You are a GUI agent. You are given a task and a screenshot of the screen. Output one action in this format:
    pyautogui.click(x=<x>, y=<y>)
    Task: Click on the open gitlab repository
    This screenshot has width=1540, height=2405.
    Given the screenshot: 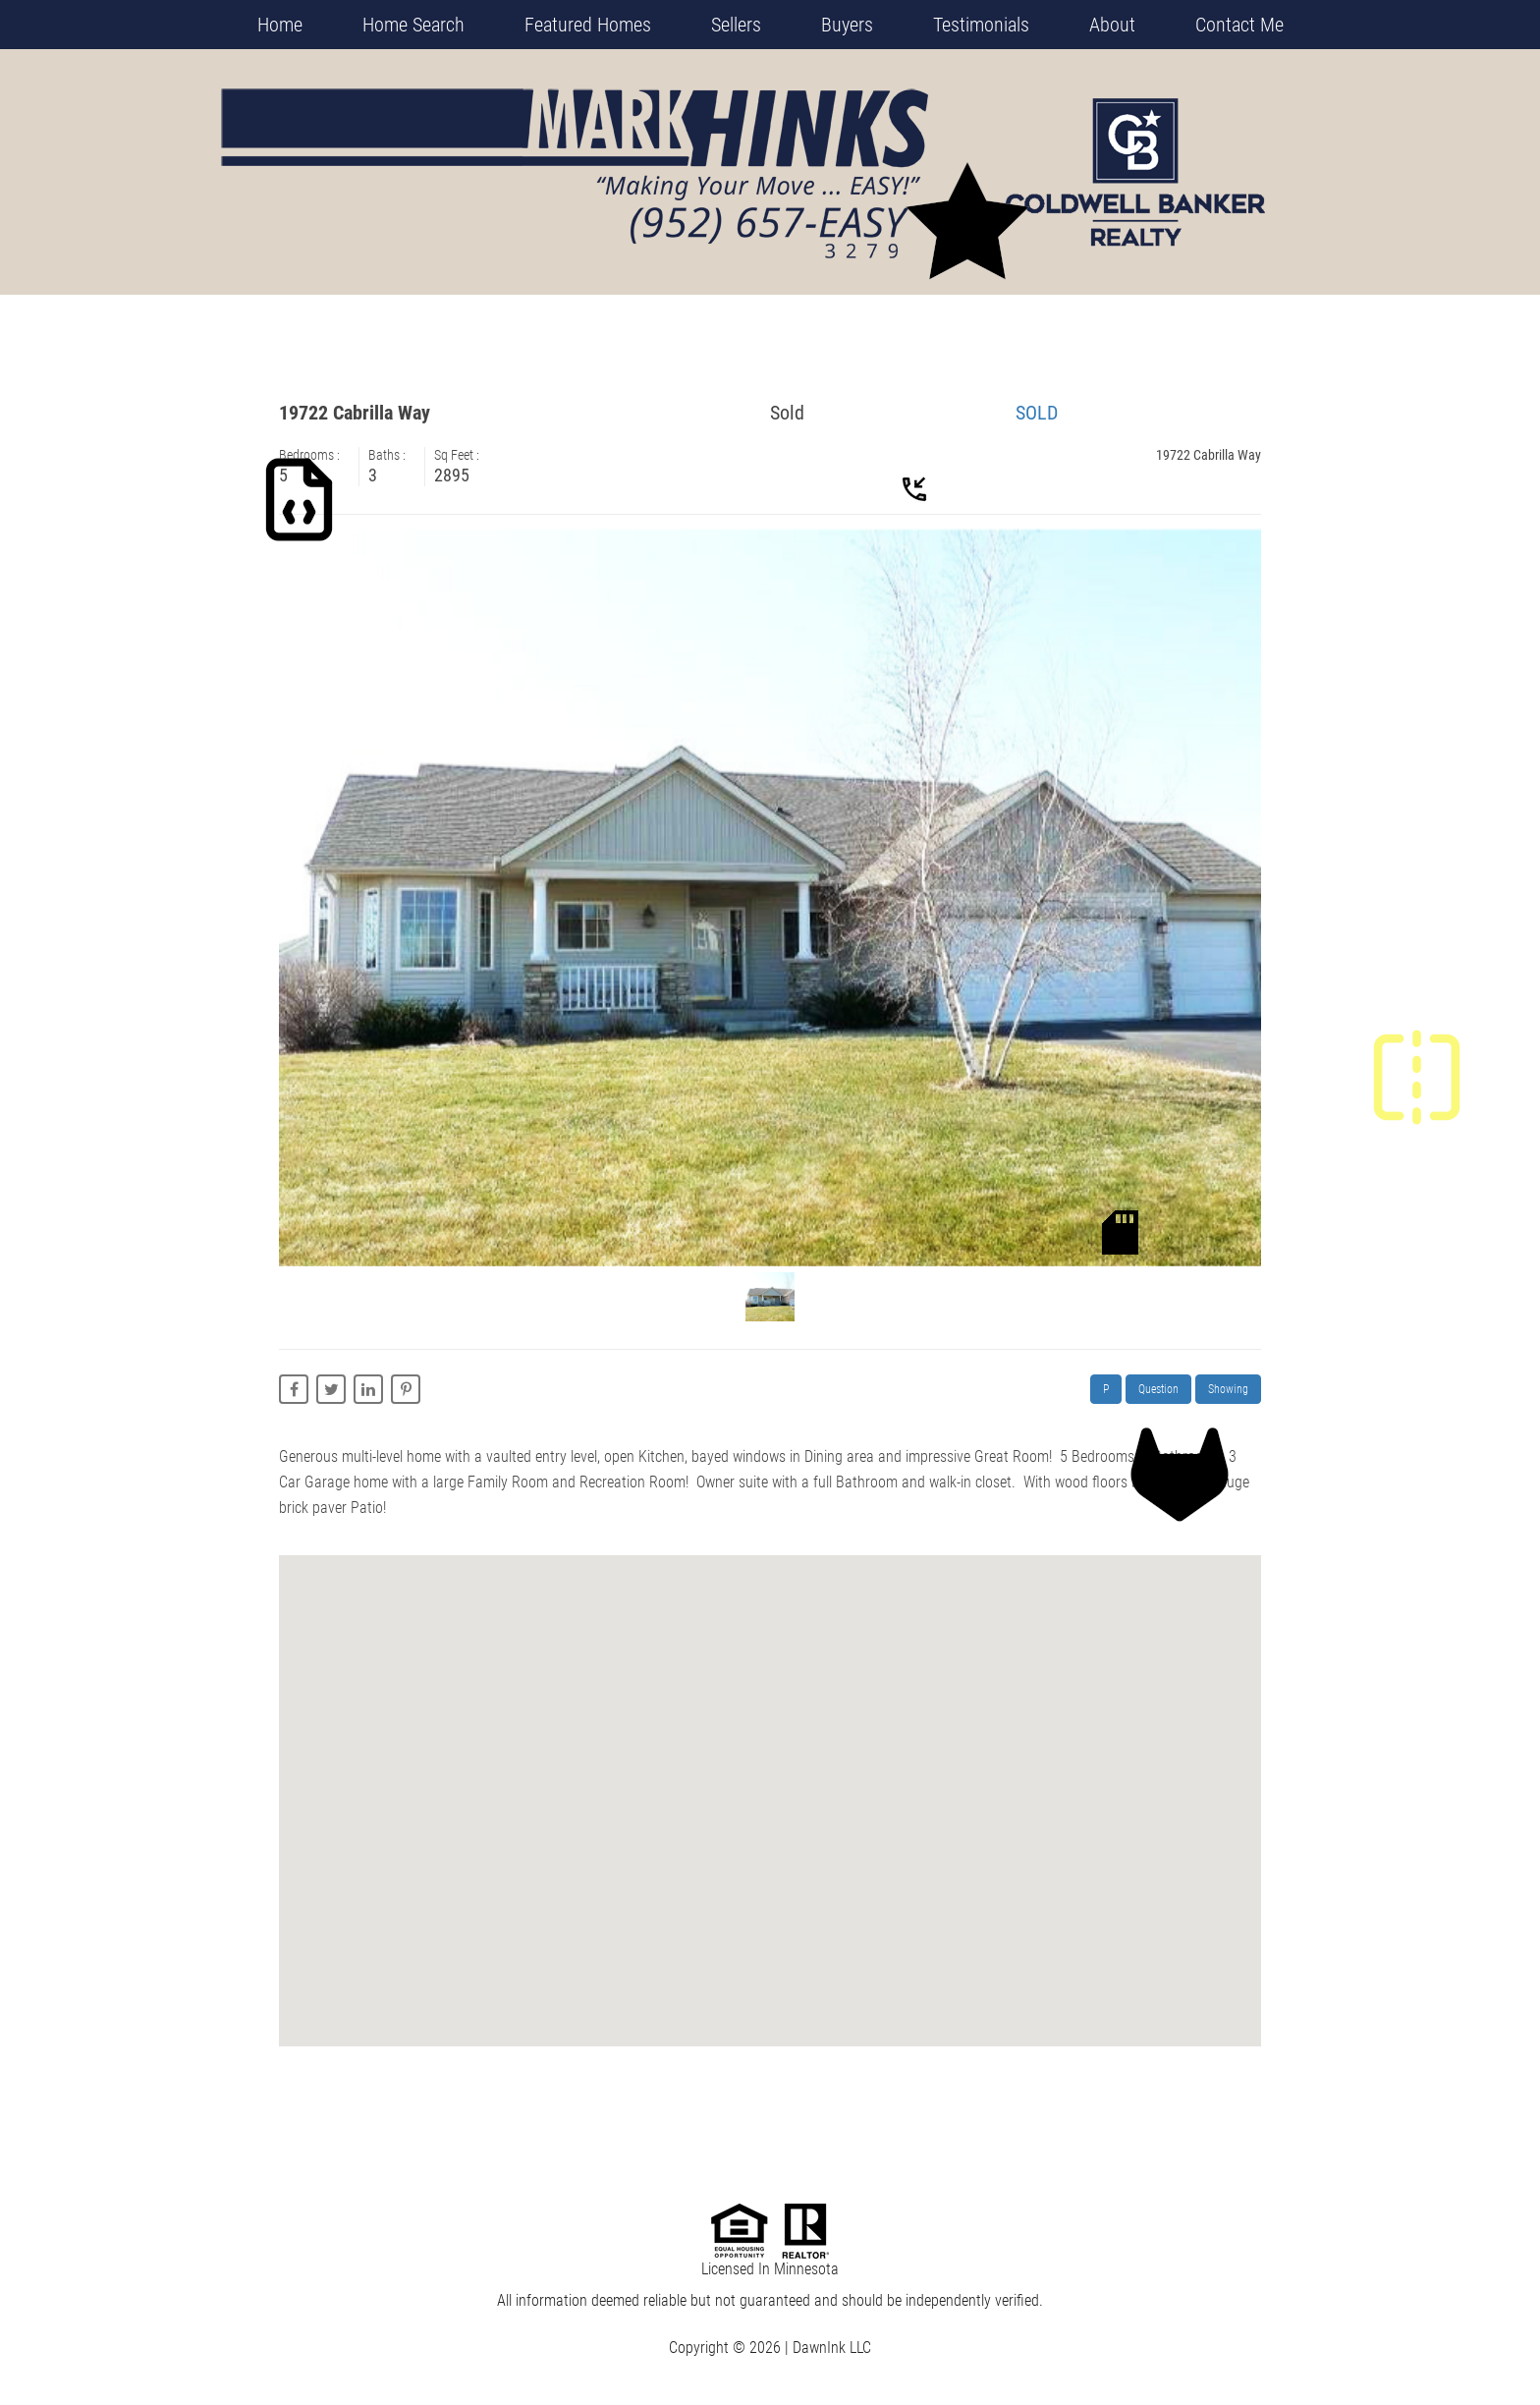 What is the action you would take?
    pyautogui.click(x=1180, y=1473)
    